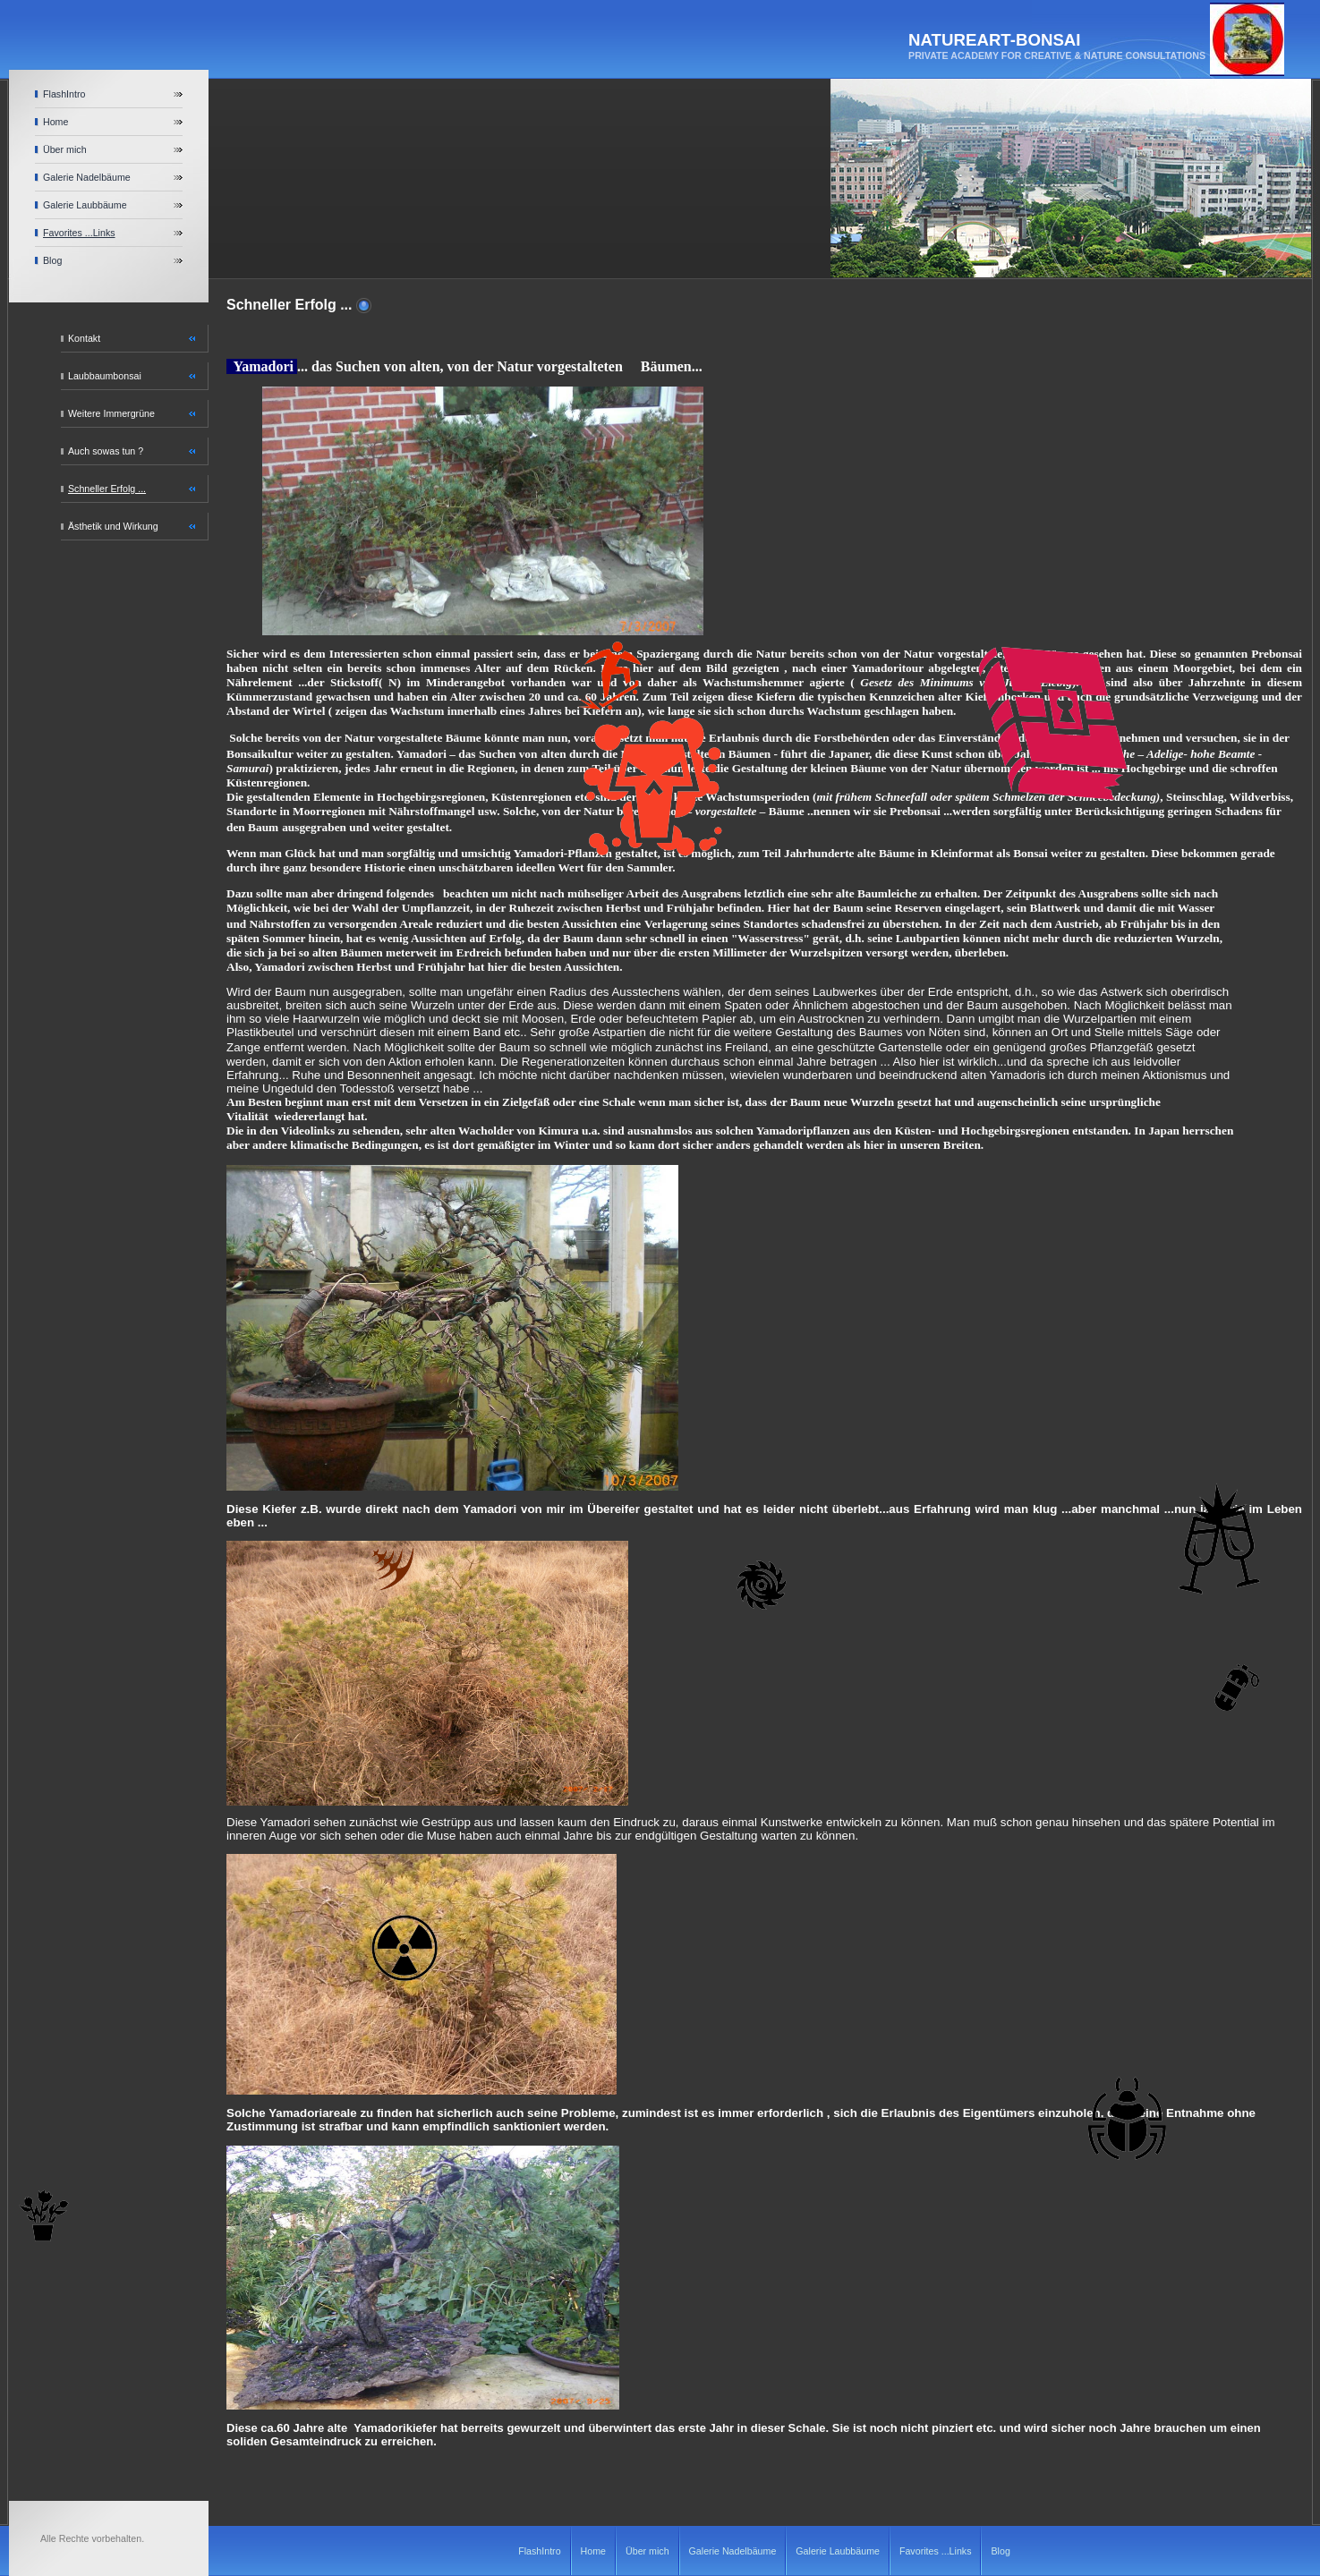 This screenshot has height=2576, width=1320. Describe the element at coordinates (391, 1569) in the screenshot. I see `indicates sound or audio waves emitting` at that location.